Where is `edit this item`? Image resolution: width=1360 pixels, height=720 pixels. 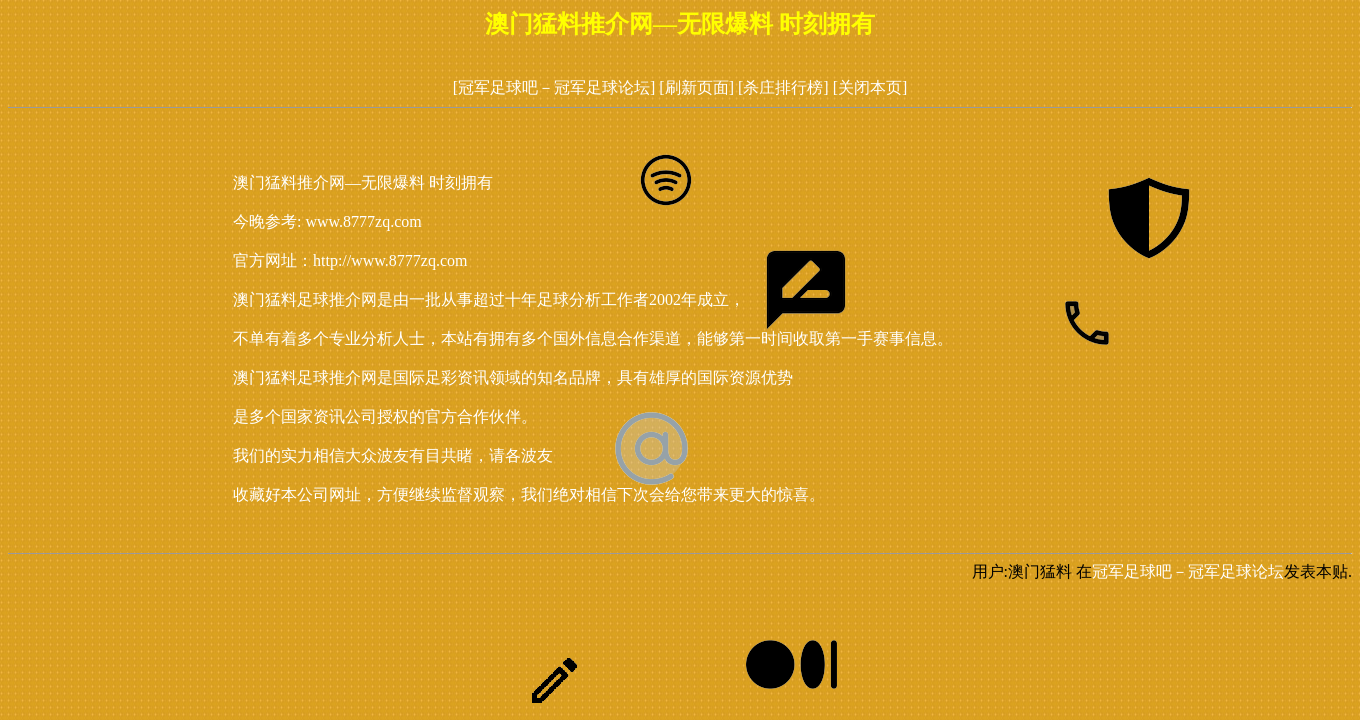 edit this item is located at coordinates (554, 680).